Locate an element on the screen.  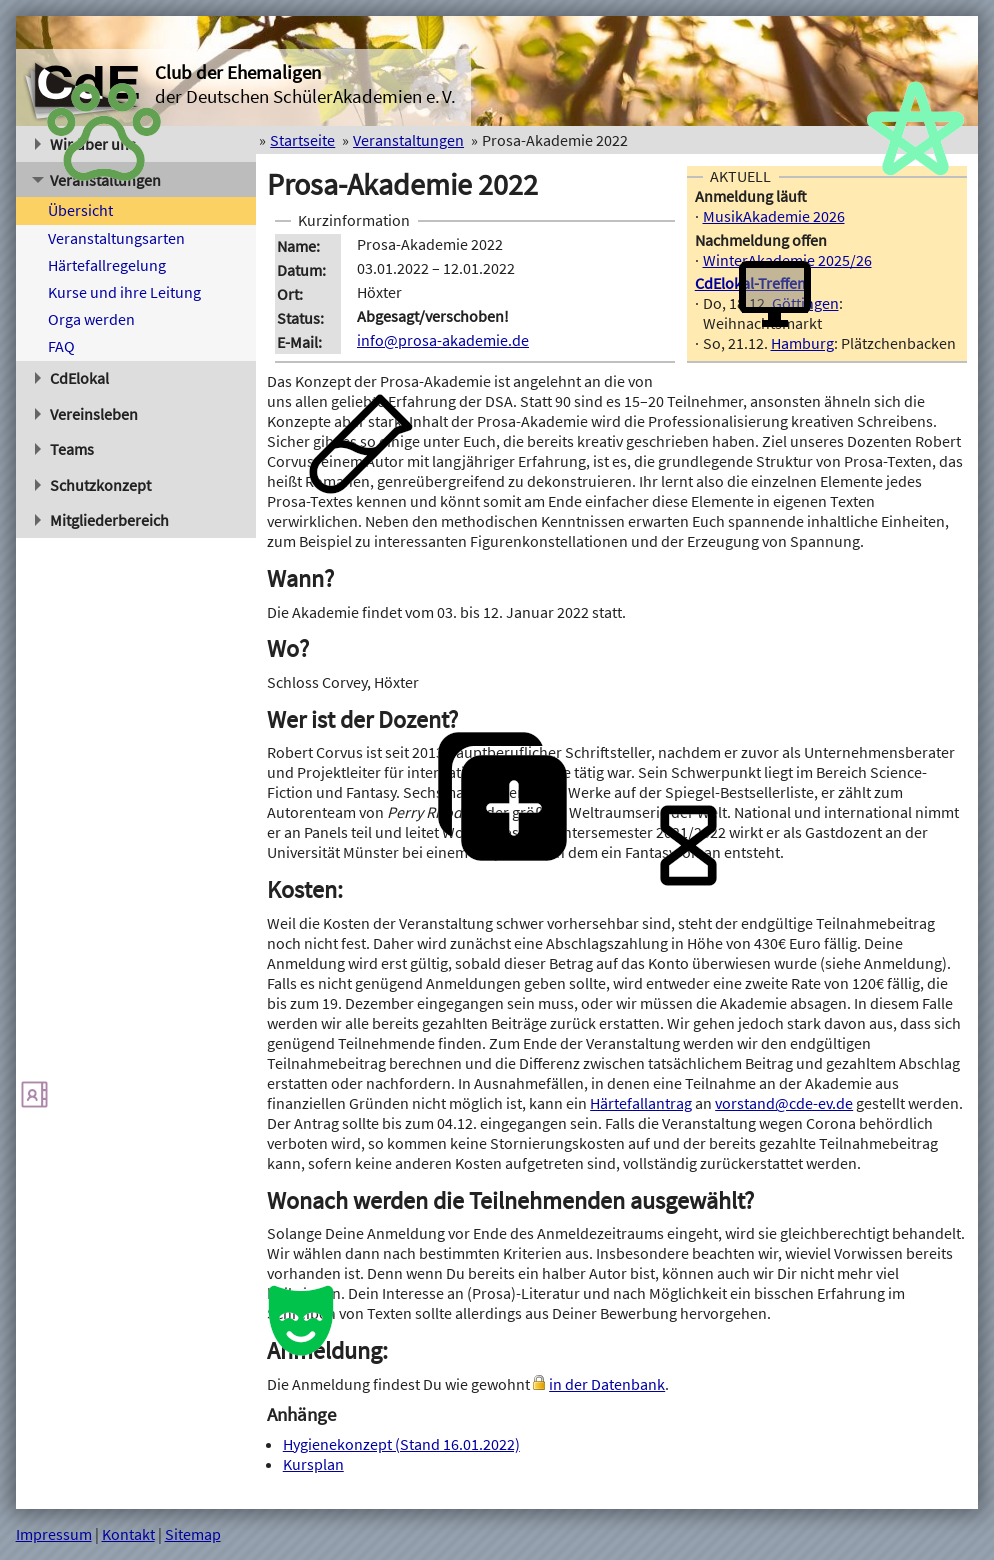
switch to desktop view is located at coordinates (775, 294).